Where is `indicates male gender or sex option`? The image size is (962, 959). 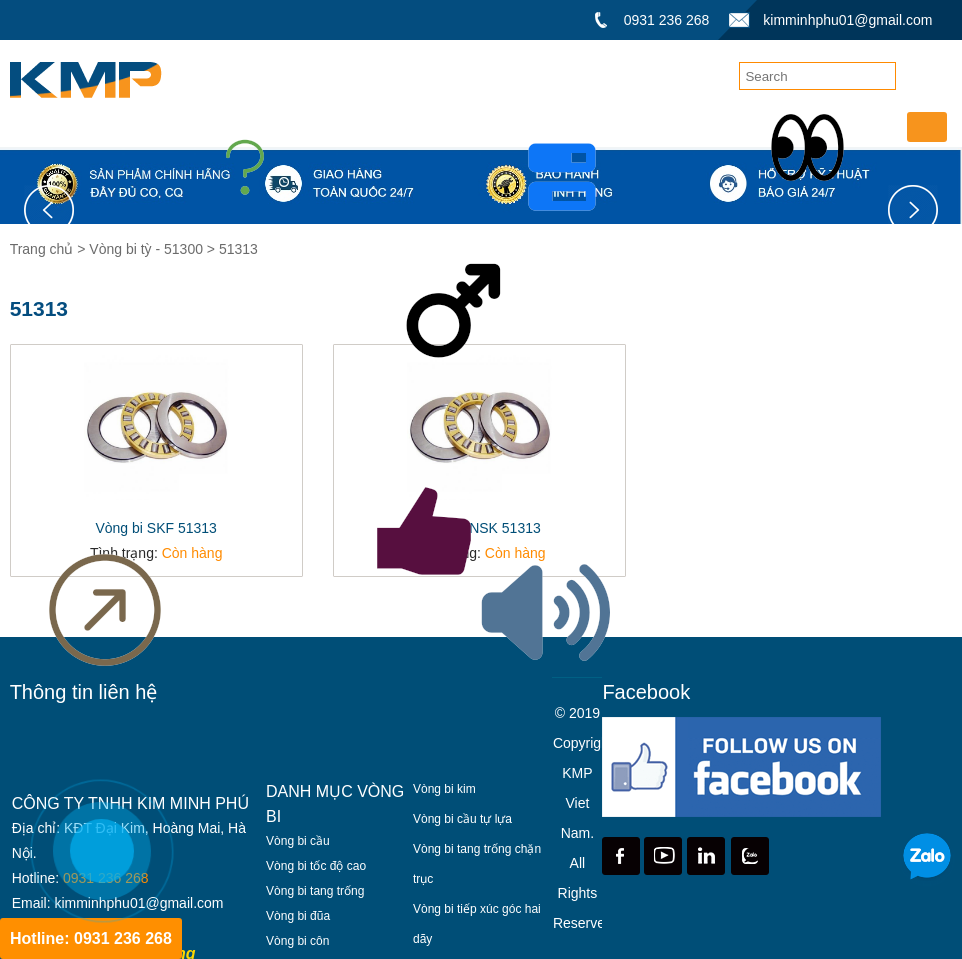 indicates male gender or sex option is located at coordinates (447, 316).